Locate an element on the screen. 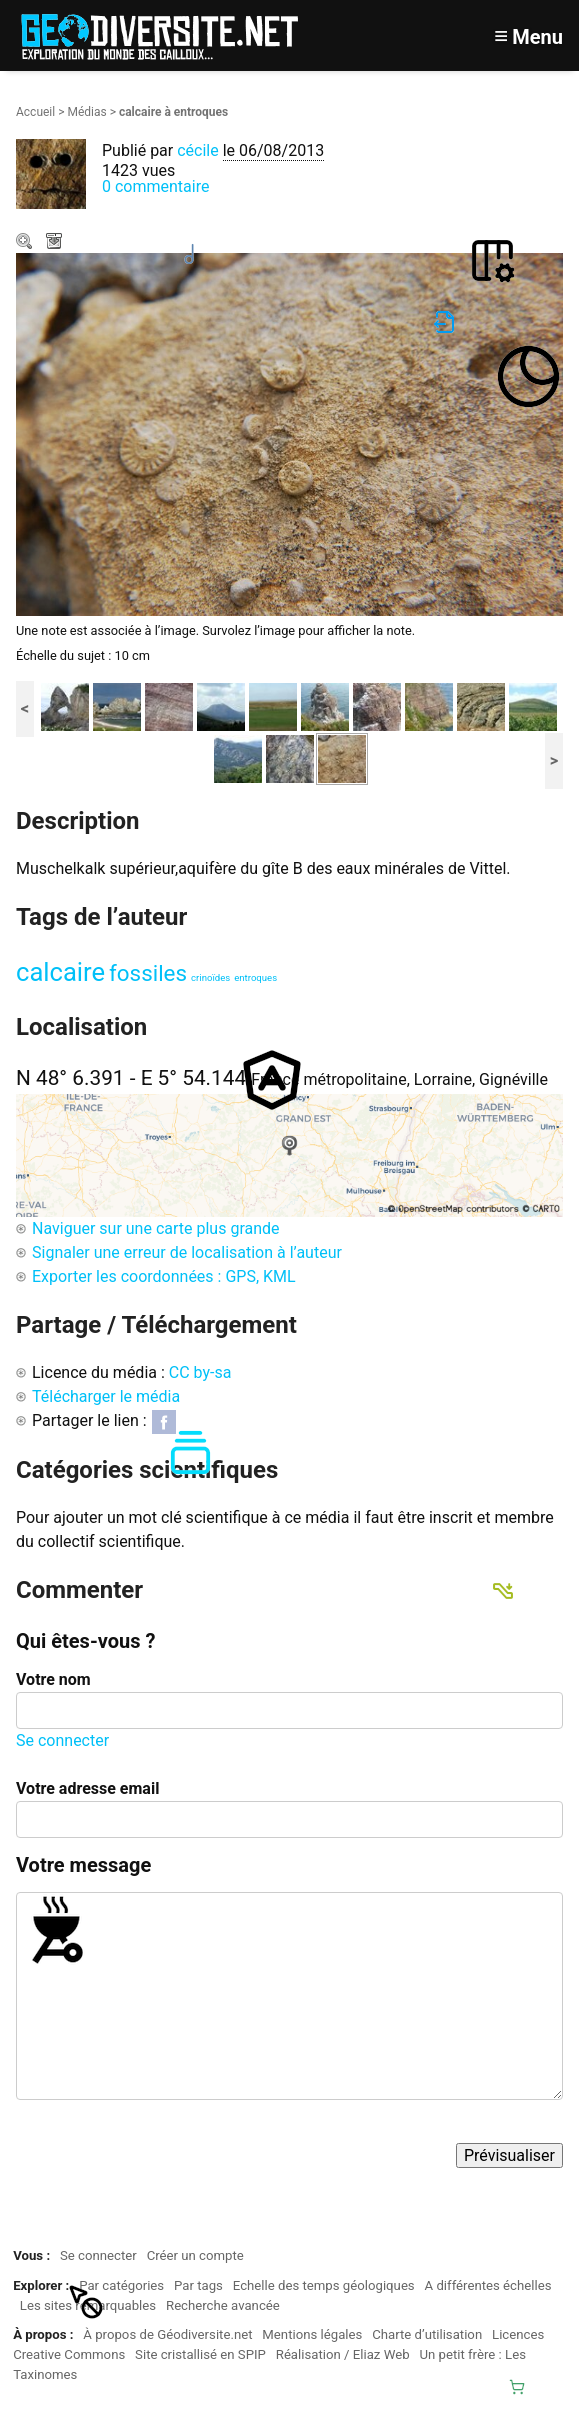 The height and width of the screenshot is (2417, 579). view stacked cards or layers is located at coordinates (190, 1452).